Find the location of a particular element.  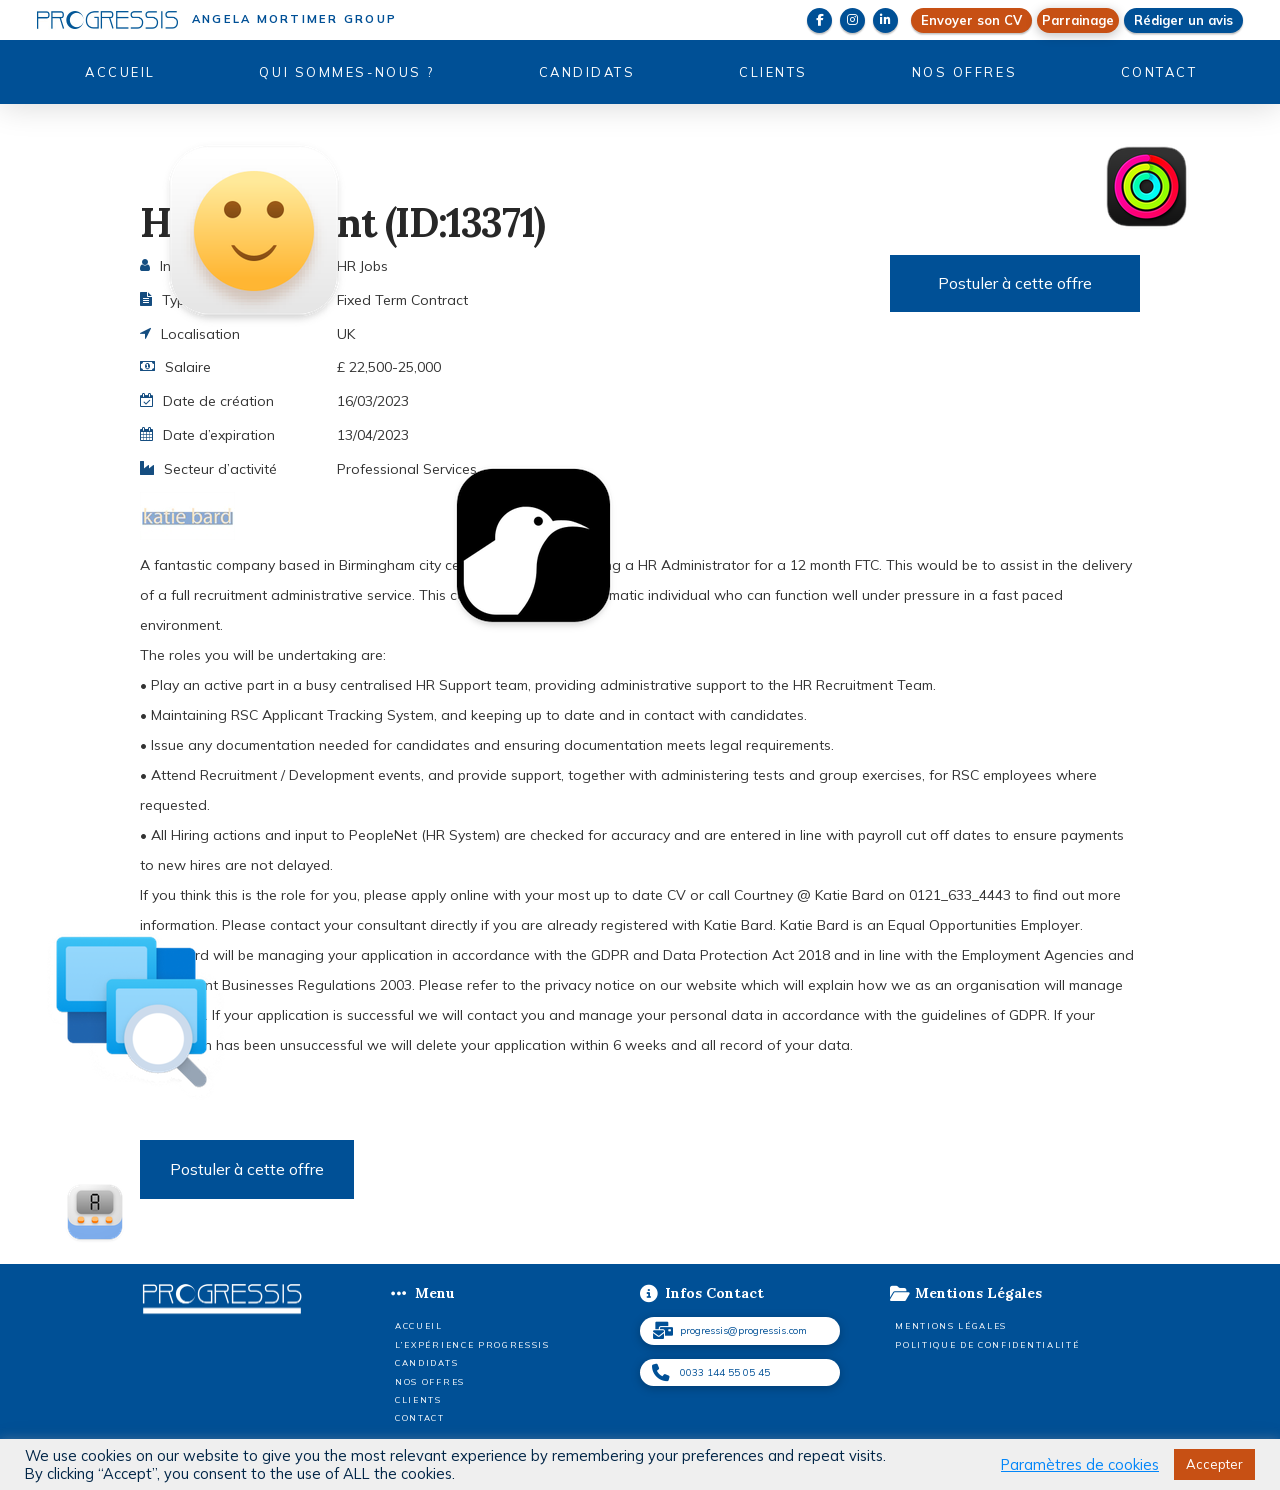

open cinny matrix messaging client is located at coordinates (533, 545).